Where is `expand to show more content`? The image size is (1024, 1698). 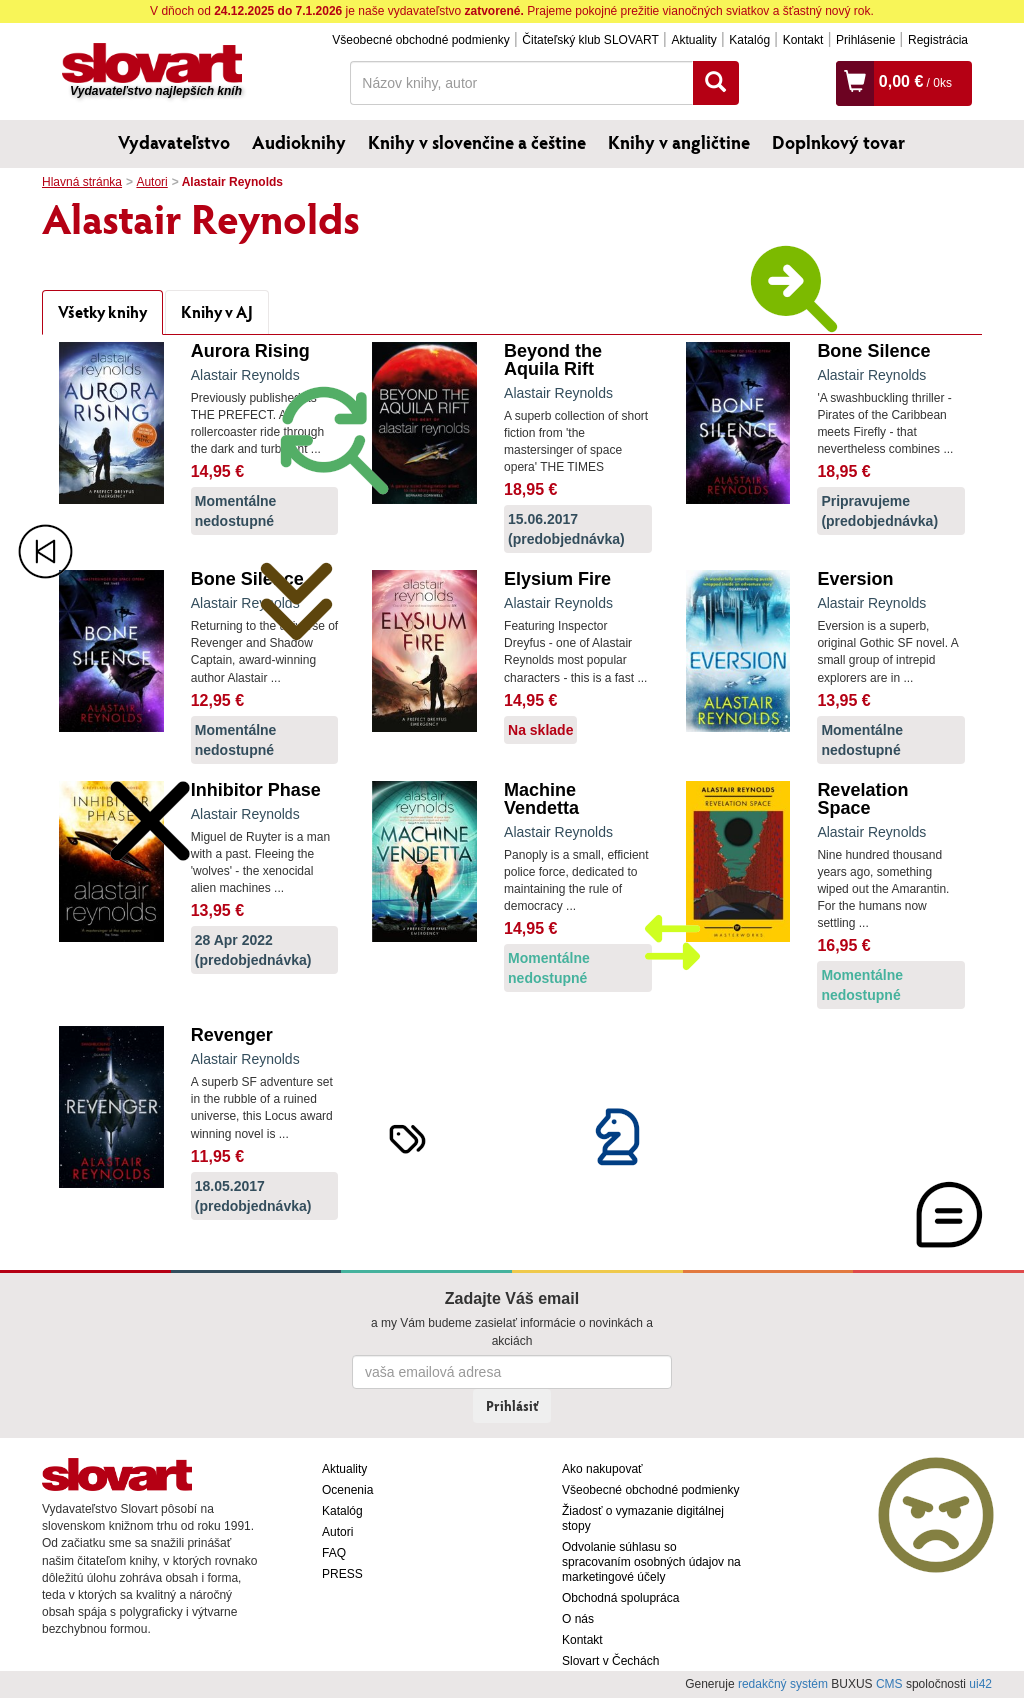 expand to show more content is located at coordinates (296, 598).